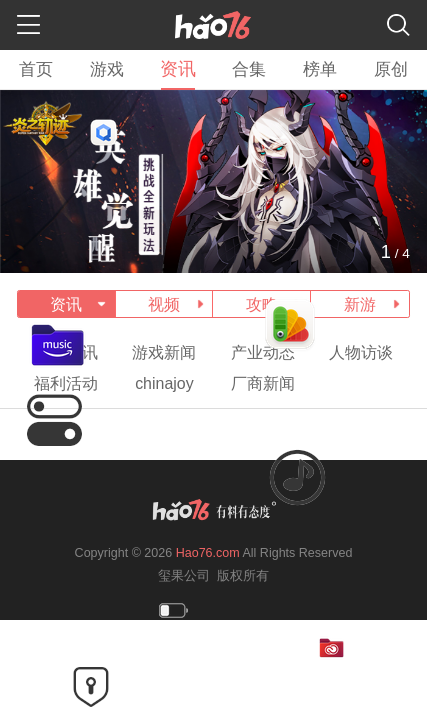  I want to click on indicates battery level at 30%, so click(173, 610).